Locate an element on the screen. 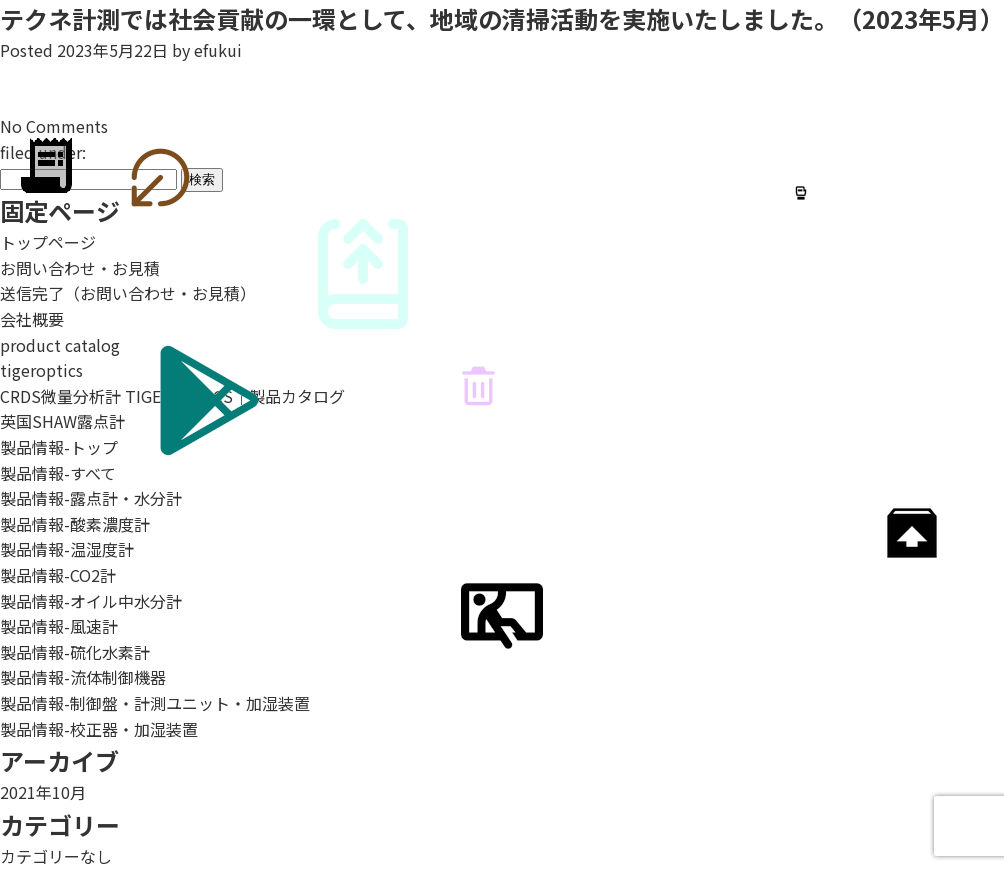 This screenshot has width=1004, height=870. export or download content to the bottom-left is located at coordinates (160, 177).